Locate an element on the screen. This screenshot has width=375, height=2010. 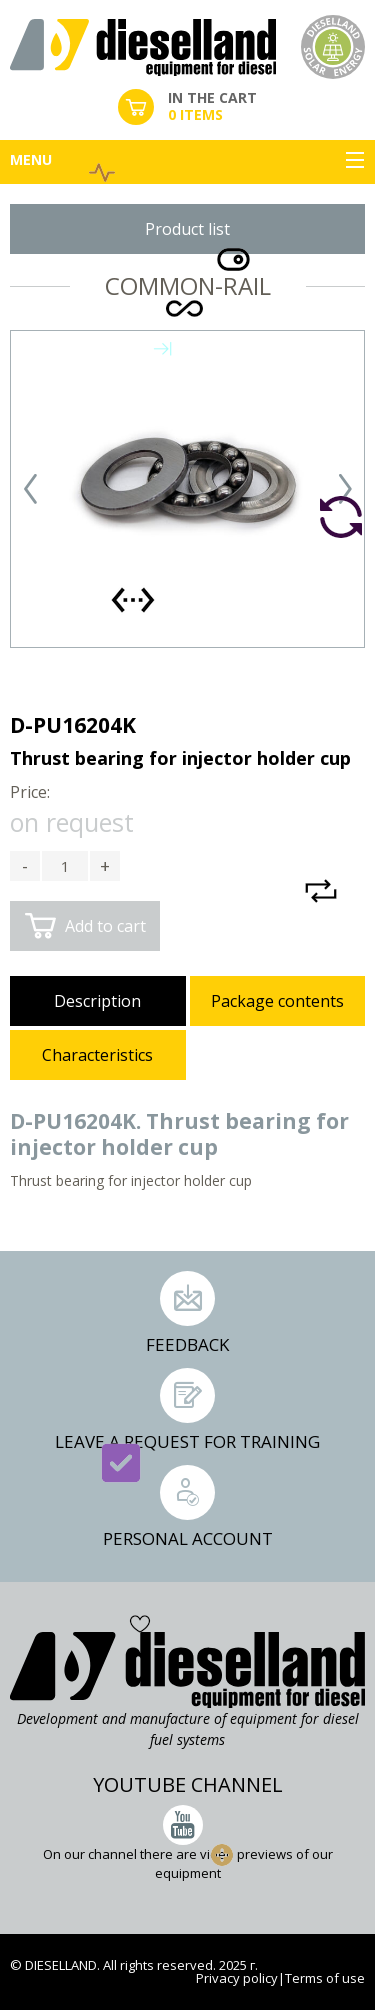
view repository activity and insights is located at coordinates (102, 173).